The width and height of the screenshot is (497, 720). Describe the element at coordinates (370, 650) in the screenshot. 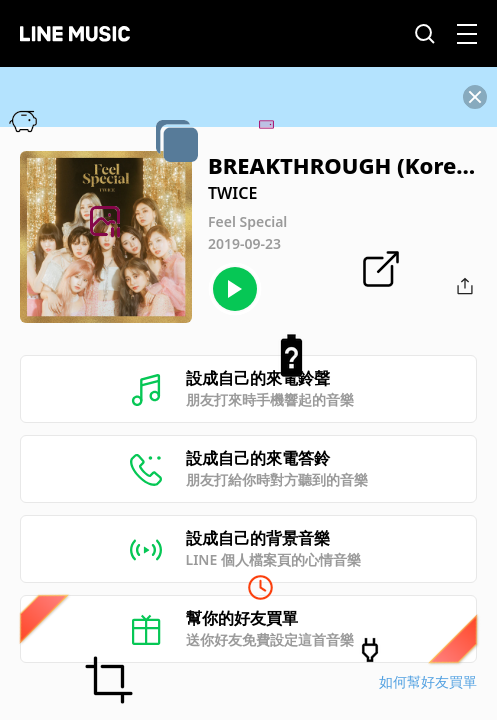

I see `indicates device is charging or connected to power` at that location.